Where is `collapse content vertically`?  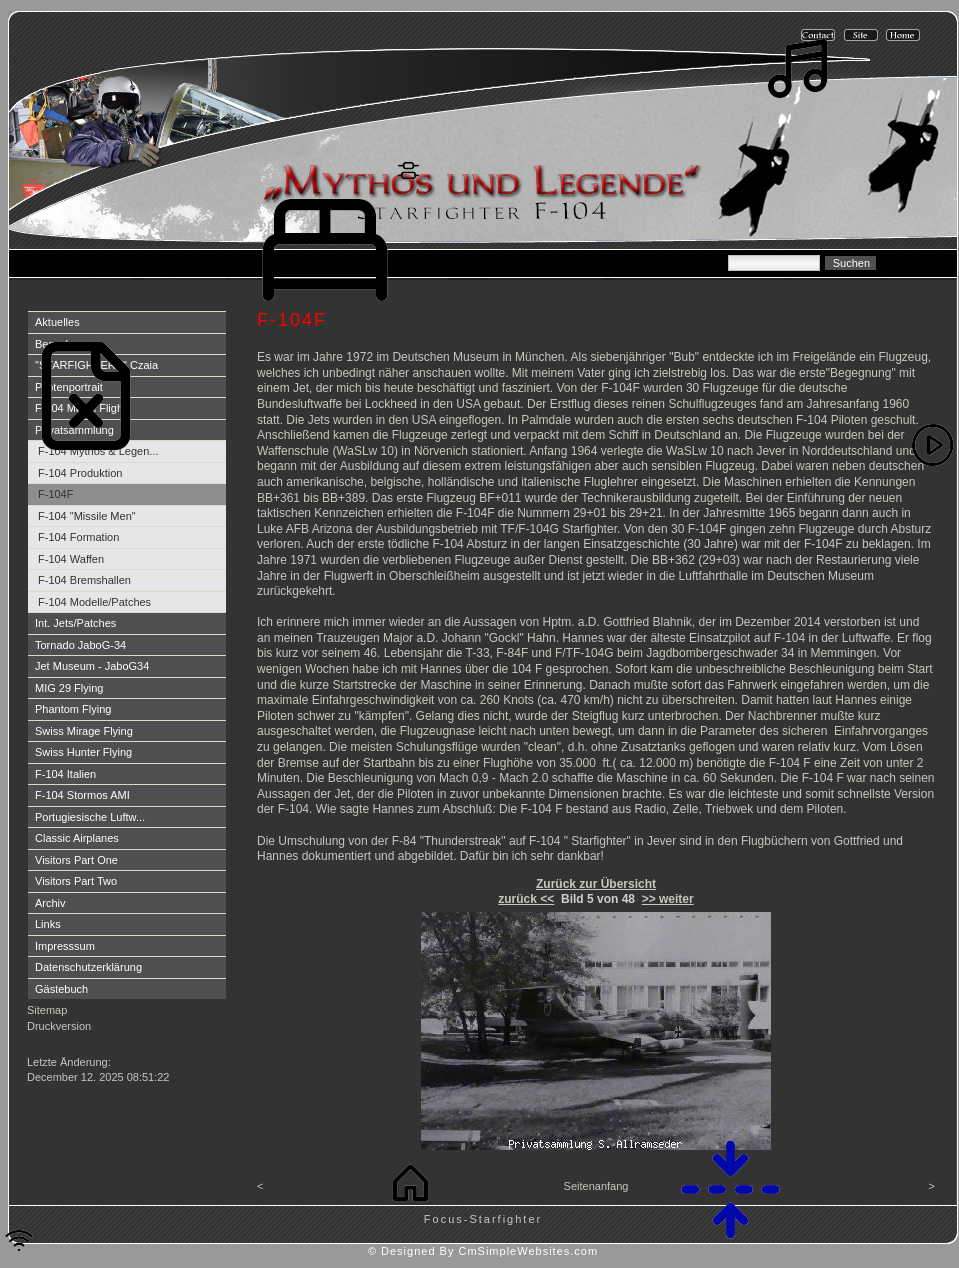
collapse content vertically is located at coordinates (730, 1189).